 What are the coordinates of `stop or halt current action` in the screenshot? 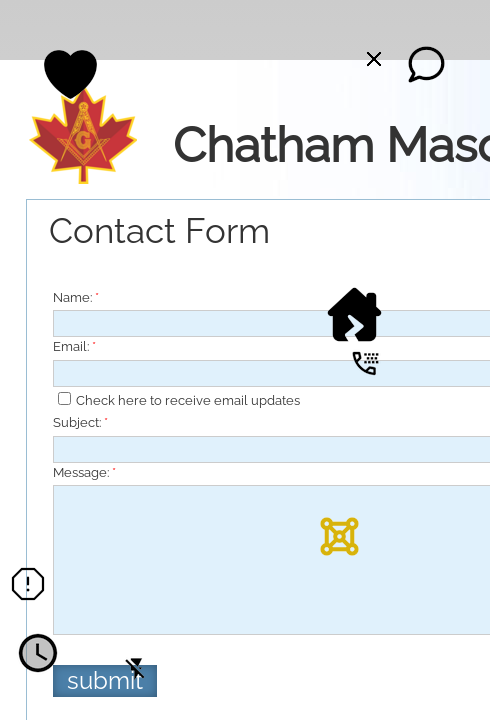 It's located at (28, 584).